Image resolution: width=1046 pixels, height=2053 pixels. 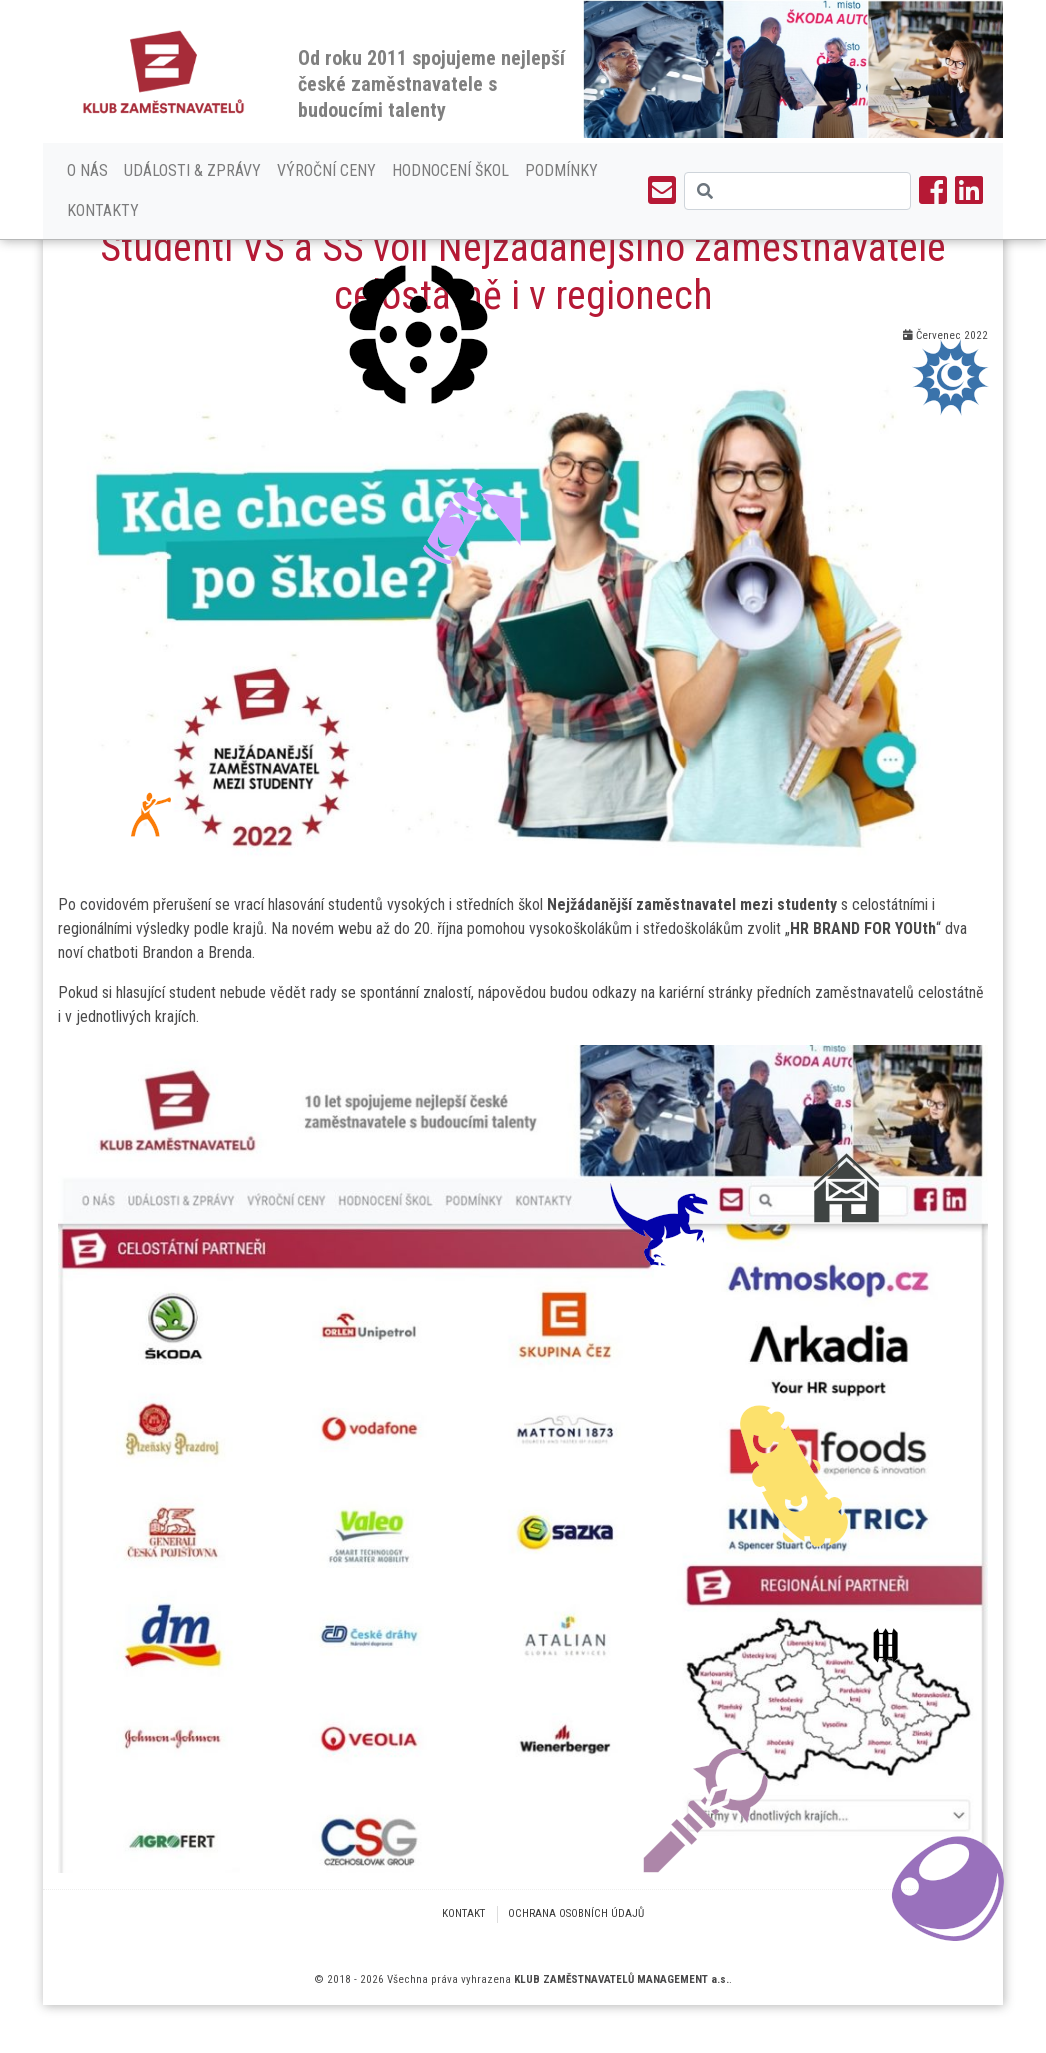 What do you see at coordinates (659, 1224) in the screenshot?
I see `dinosaur or prehistoric creature category in a game` at bounding box center [659, 1224].